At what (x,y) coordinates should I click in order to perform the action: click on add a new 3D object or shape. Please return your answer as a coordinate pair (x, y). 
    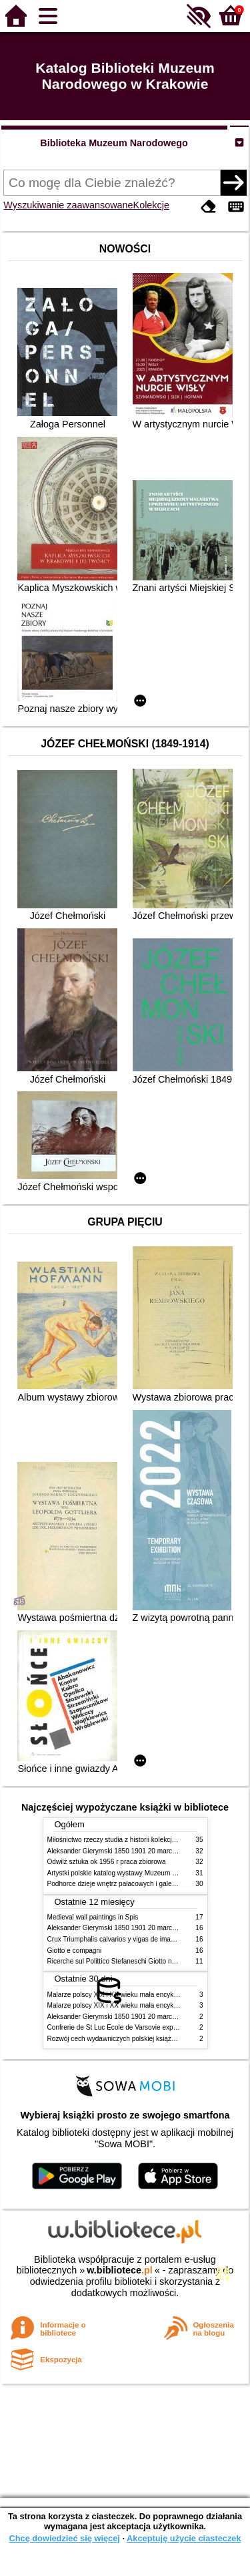
    Looking at the image, I should click on (223, 2273).